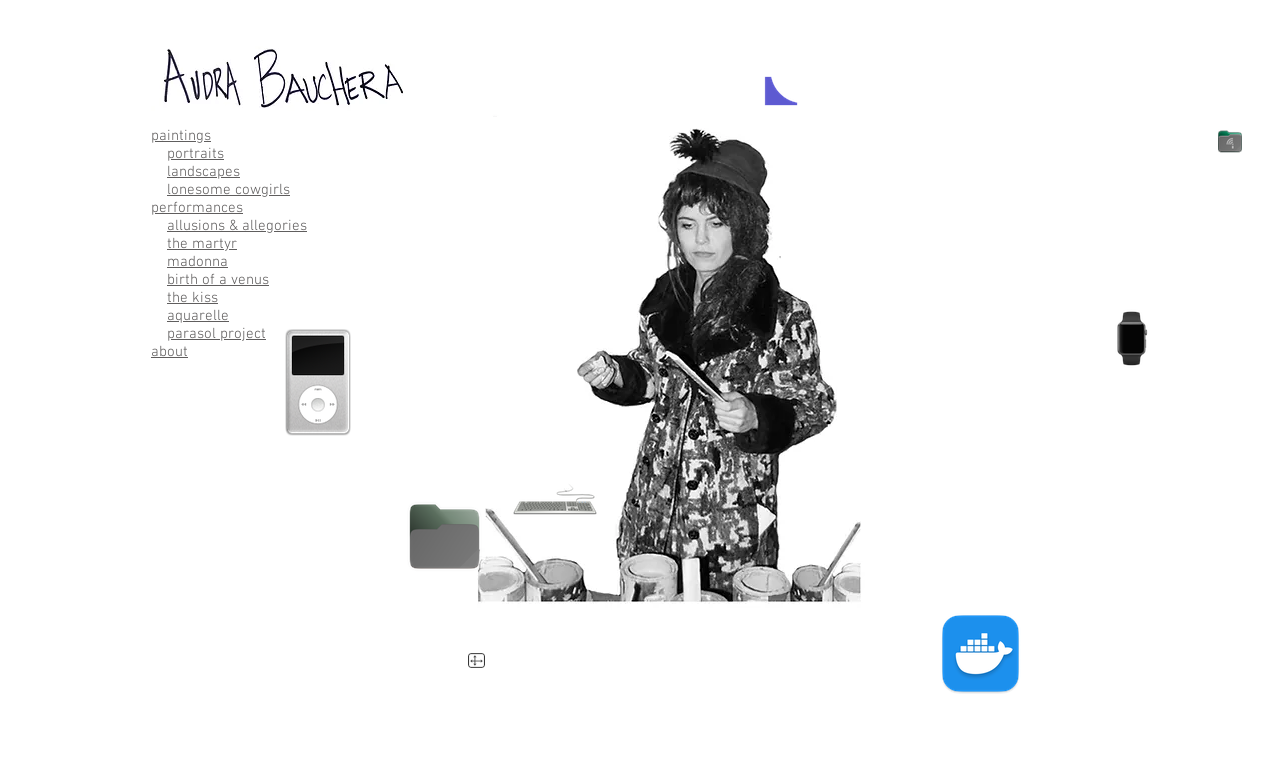 This screenshot has height=766, width=1280. What do you see at coordinates (318, 382) in the screenshot?
I see `access ipod classic device settings` at bounding box center [318, 382].